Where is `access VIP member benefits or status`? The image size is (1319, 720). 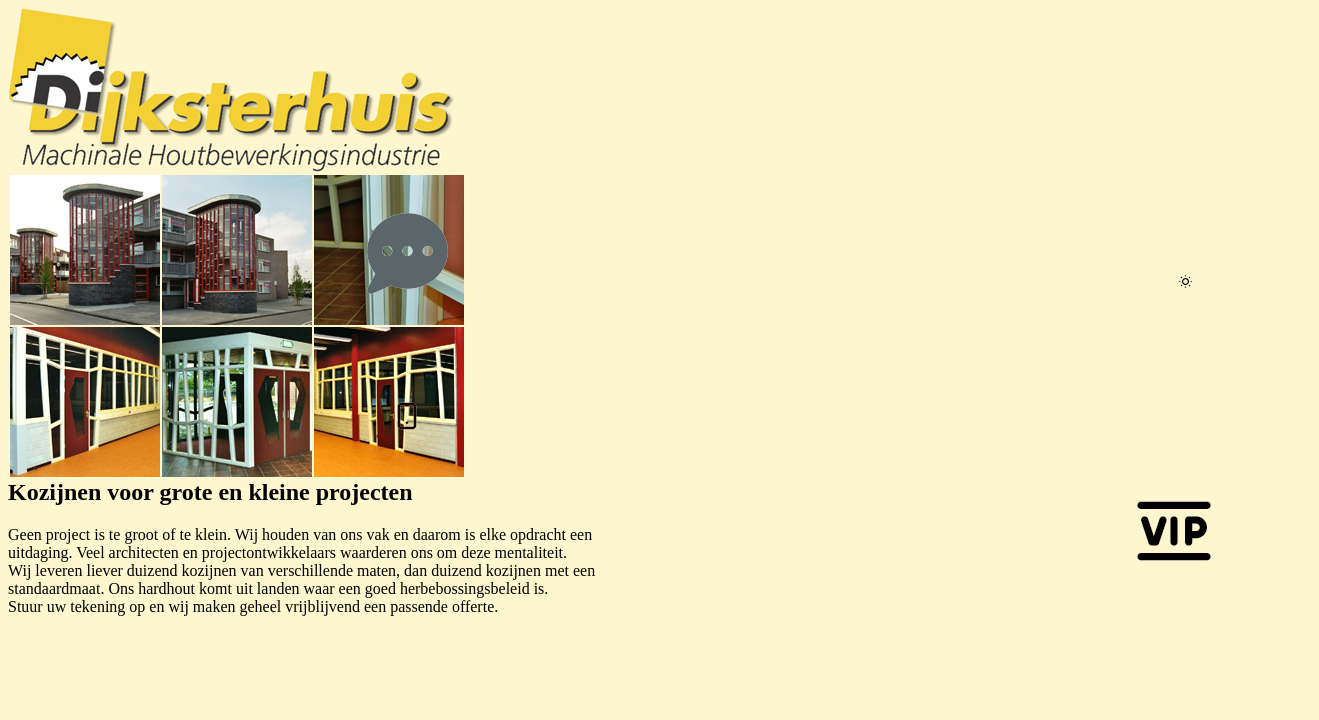
access VIP member benefits or status is located at coordinates (1174, 531).